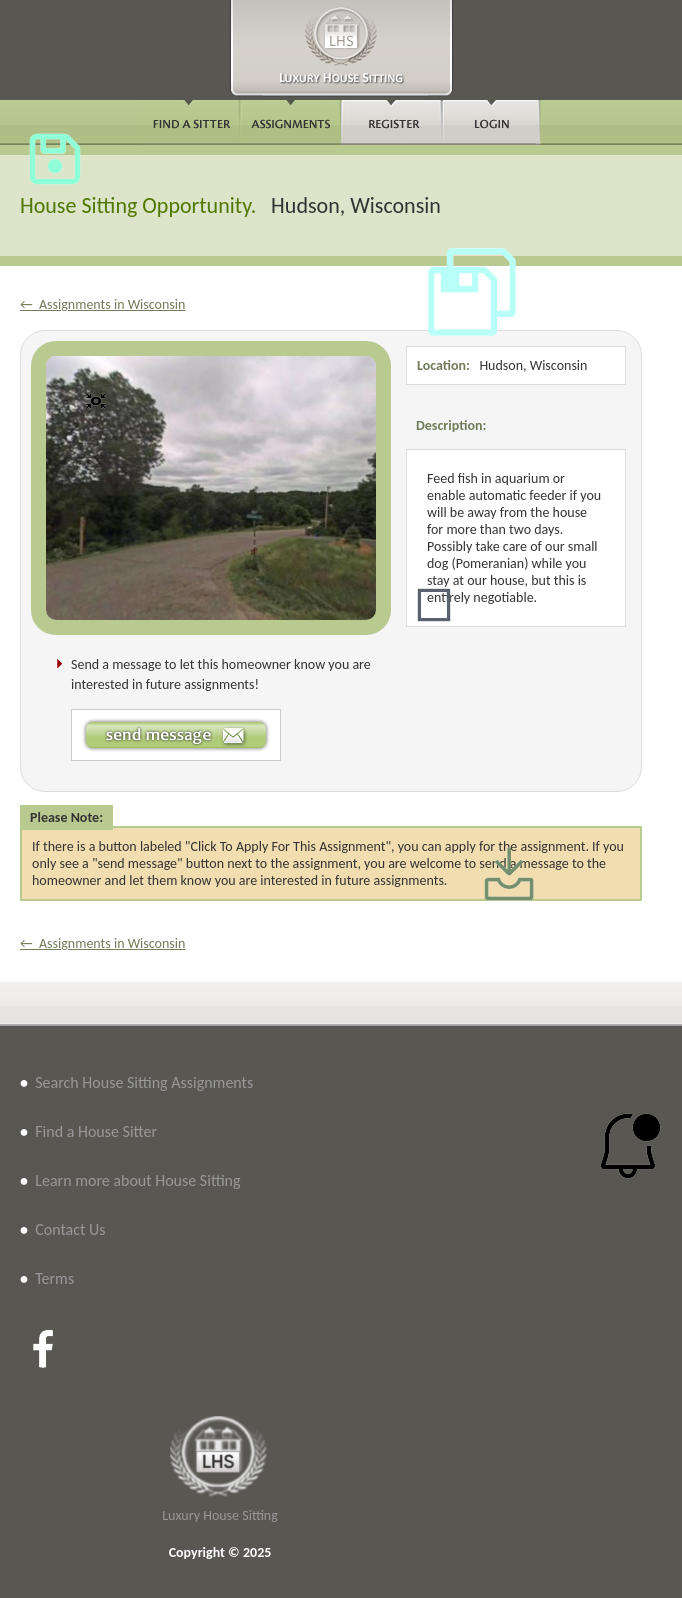  I want to click on indicates new notifications are available, so click(628, 1146).